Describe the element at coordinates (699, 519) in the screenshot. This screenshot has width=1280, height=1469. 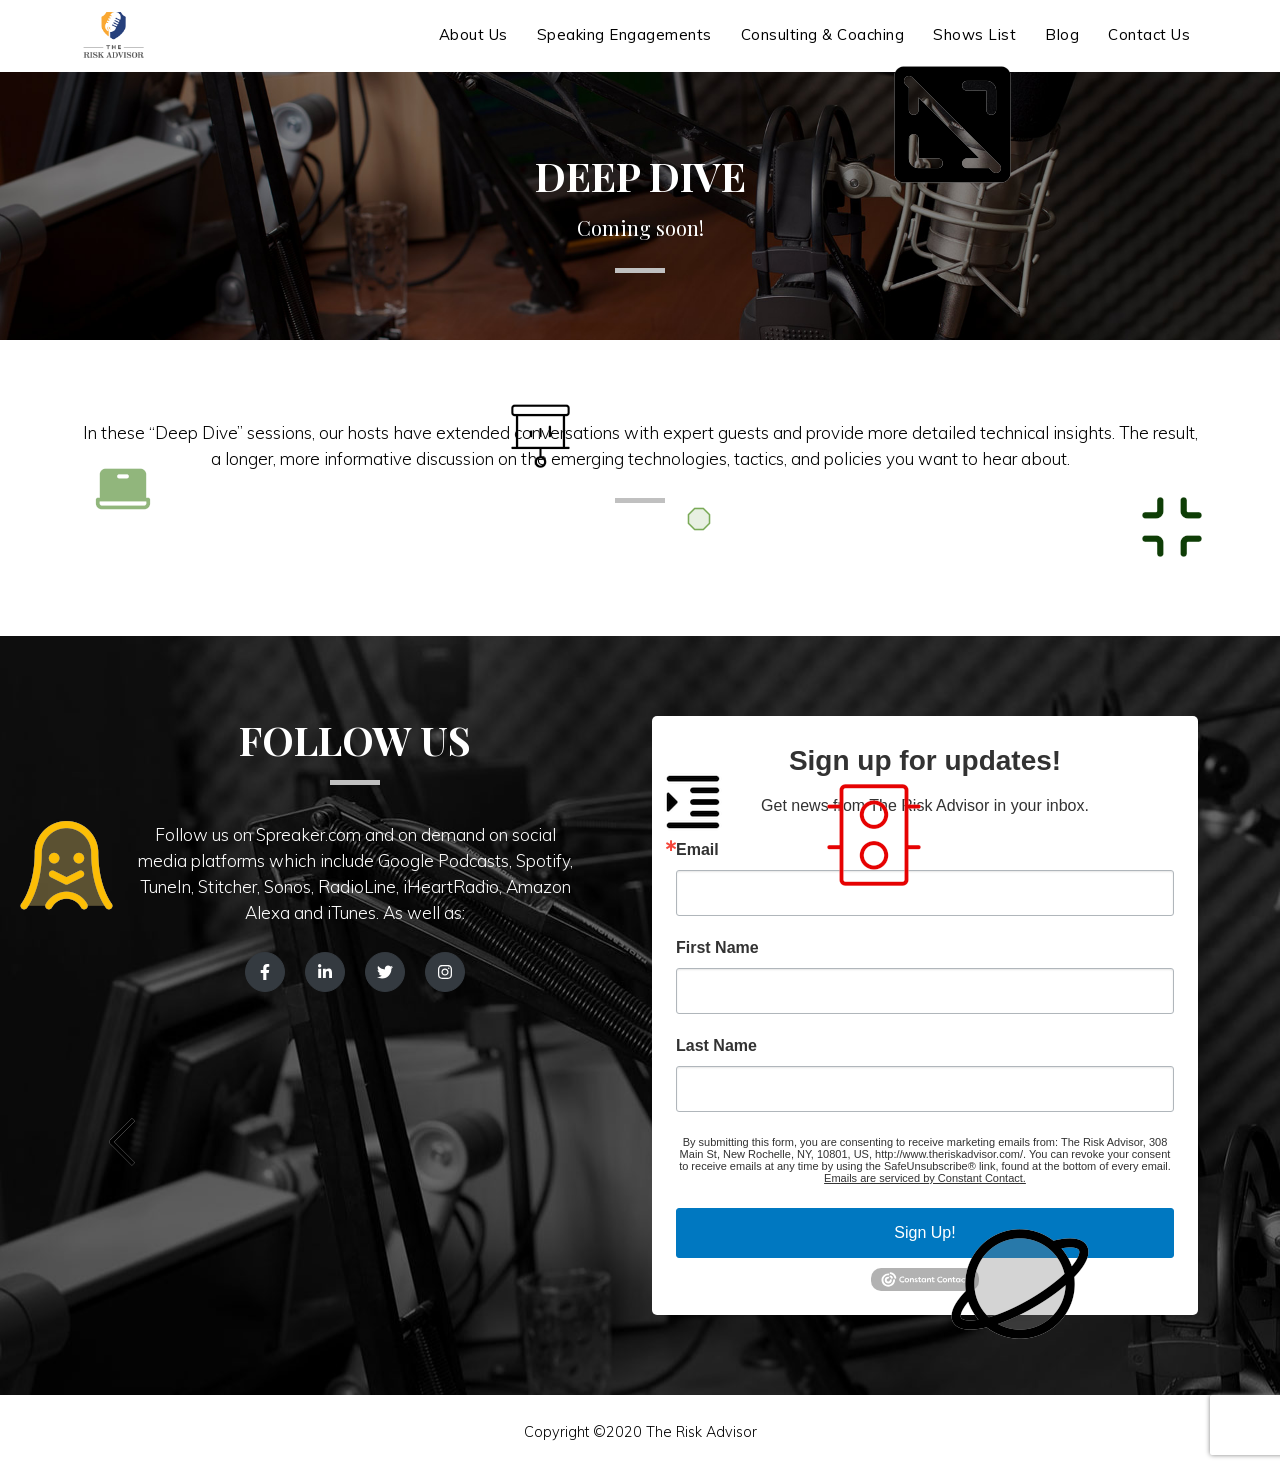
I see `stop or halt action indicator` at that location.